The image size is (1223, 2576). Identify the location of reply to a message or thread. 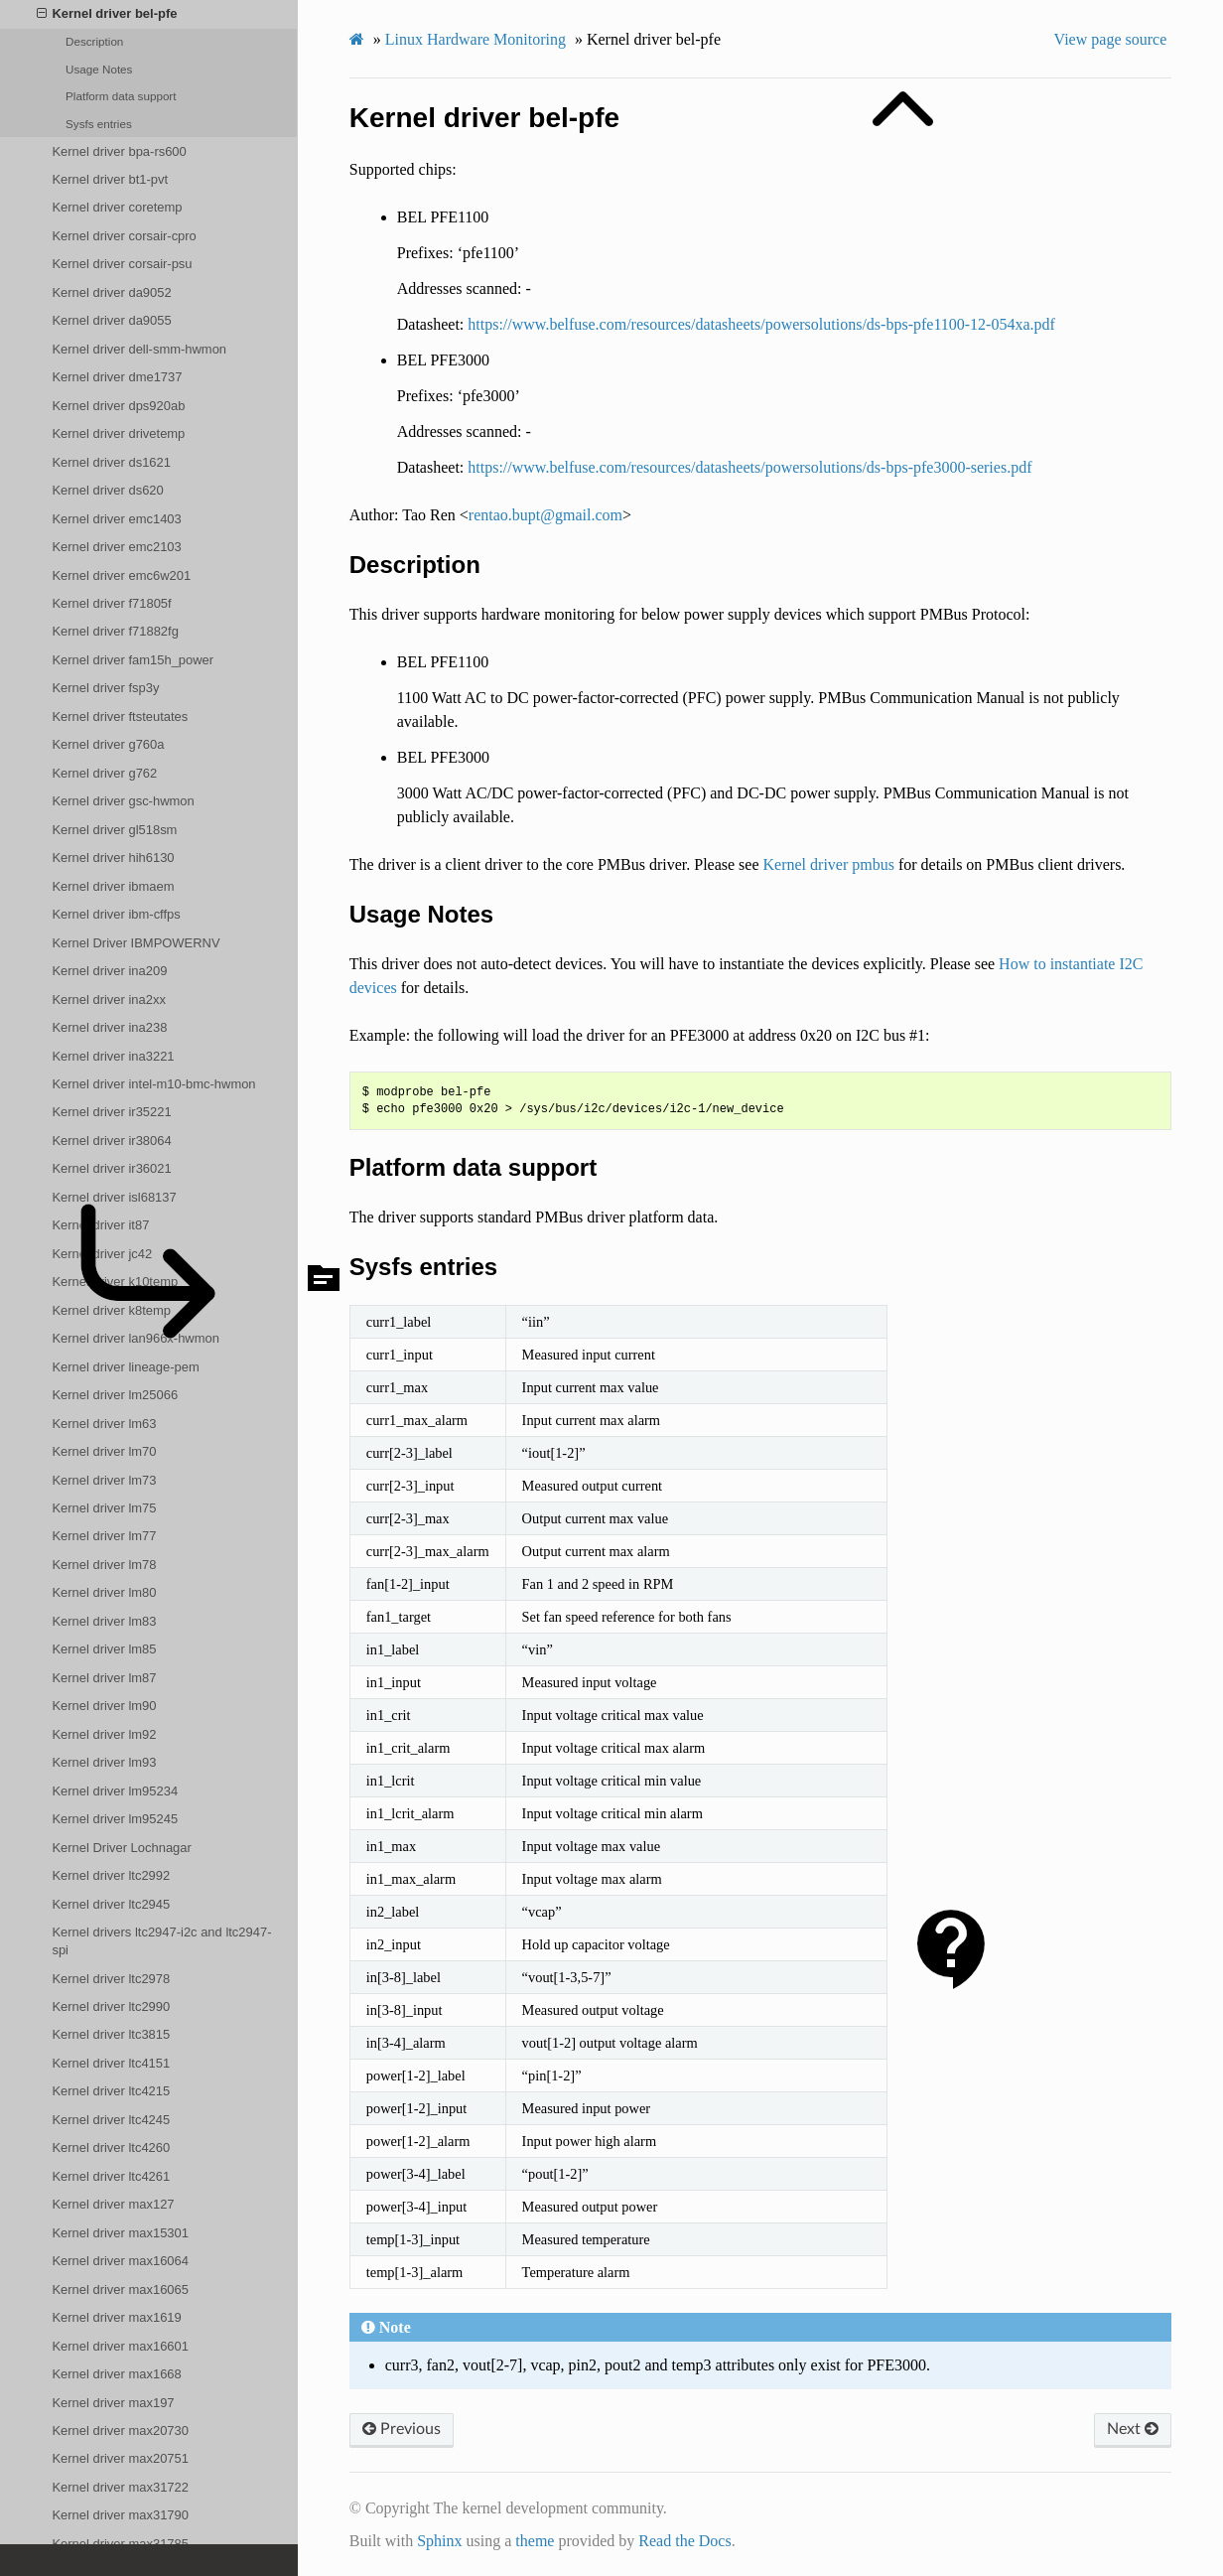
(148, 1271).